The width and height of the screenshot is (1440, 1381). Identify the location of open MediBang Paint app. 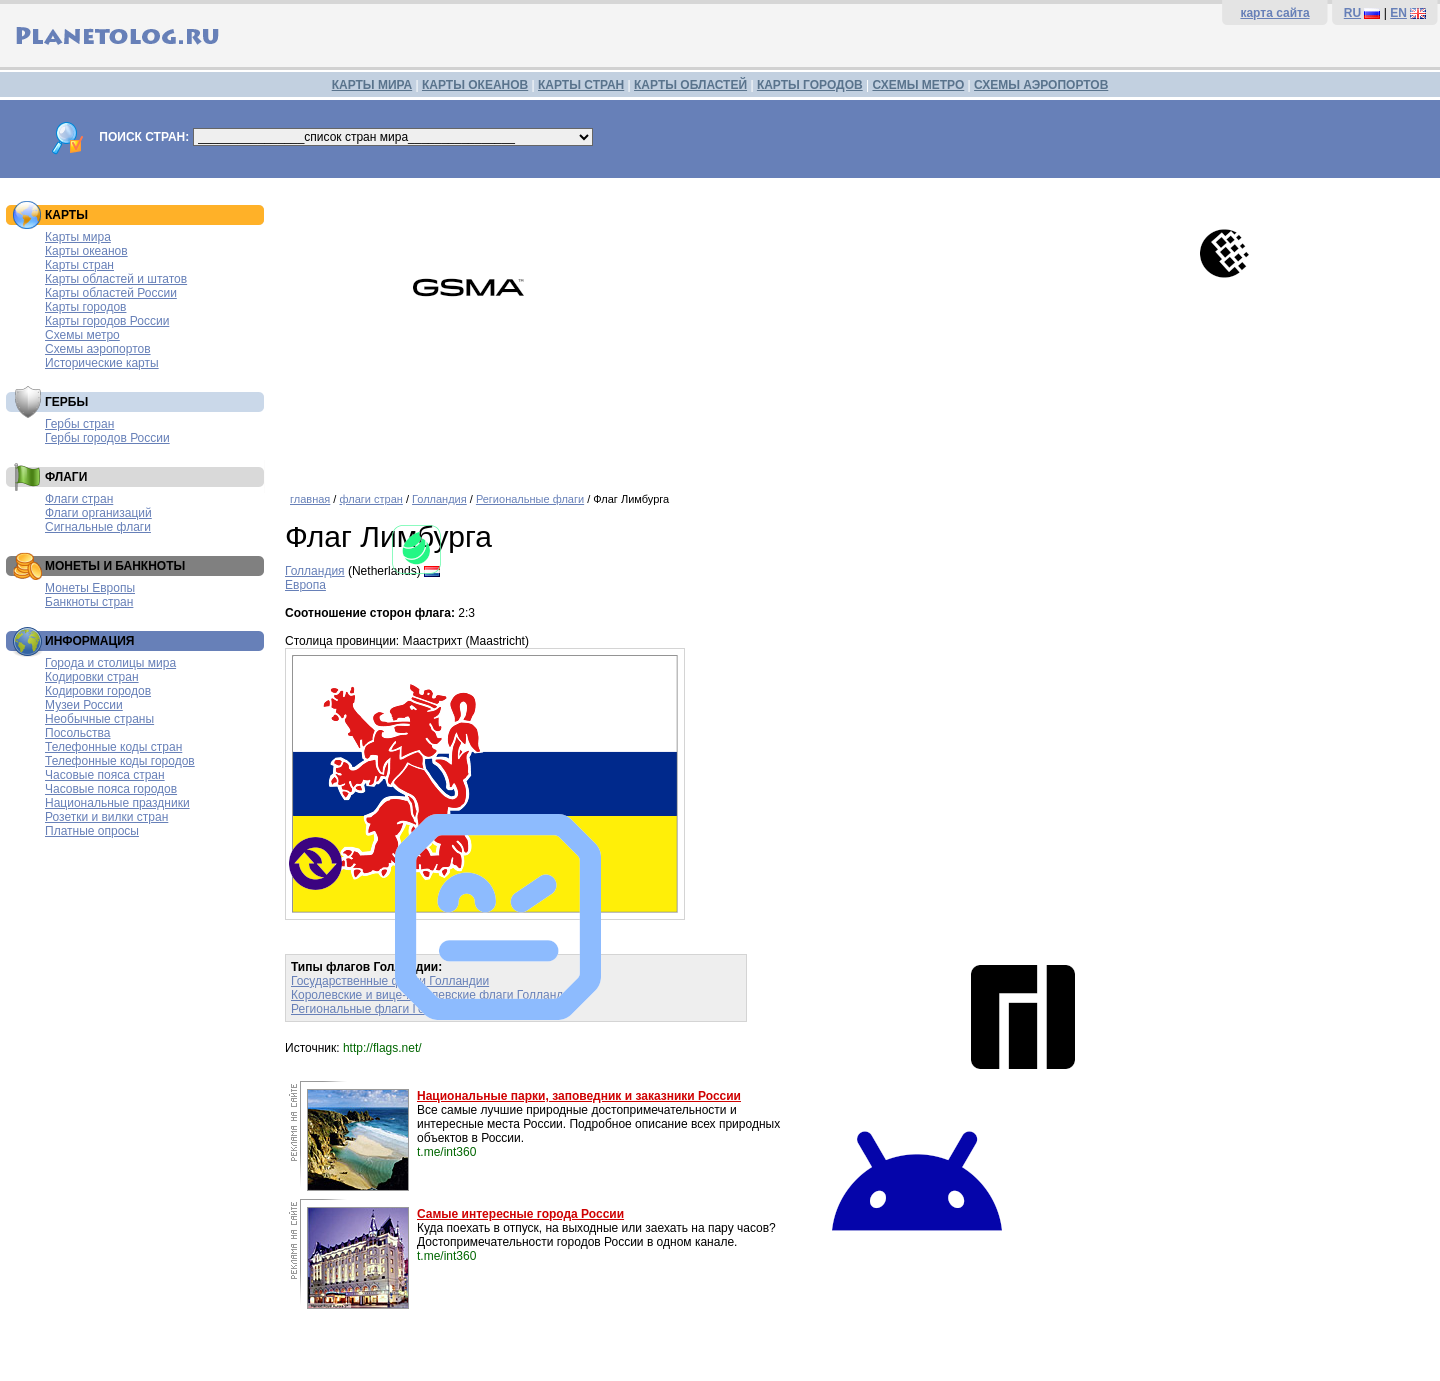
(416, 549).